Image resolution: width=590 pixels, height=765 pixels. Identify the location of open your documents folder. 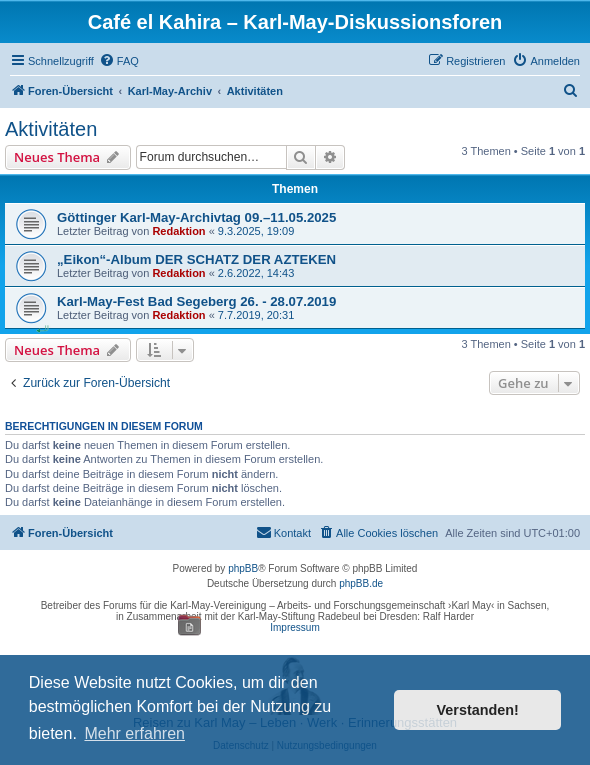
(189, 624).